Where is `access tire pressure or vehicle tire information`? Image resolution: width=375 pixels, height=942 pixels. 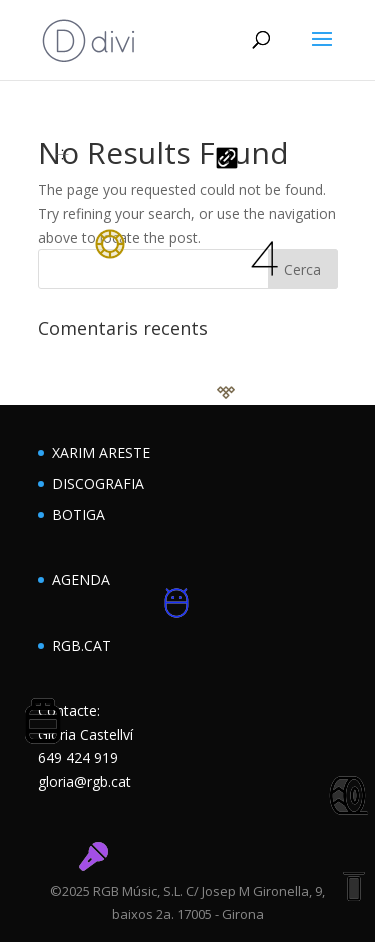 access tire pressure or vehicle tire information is located at coordinates (347, 795).